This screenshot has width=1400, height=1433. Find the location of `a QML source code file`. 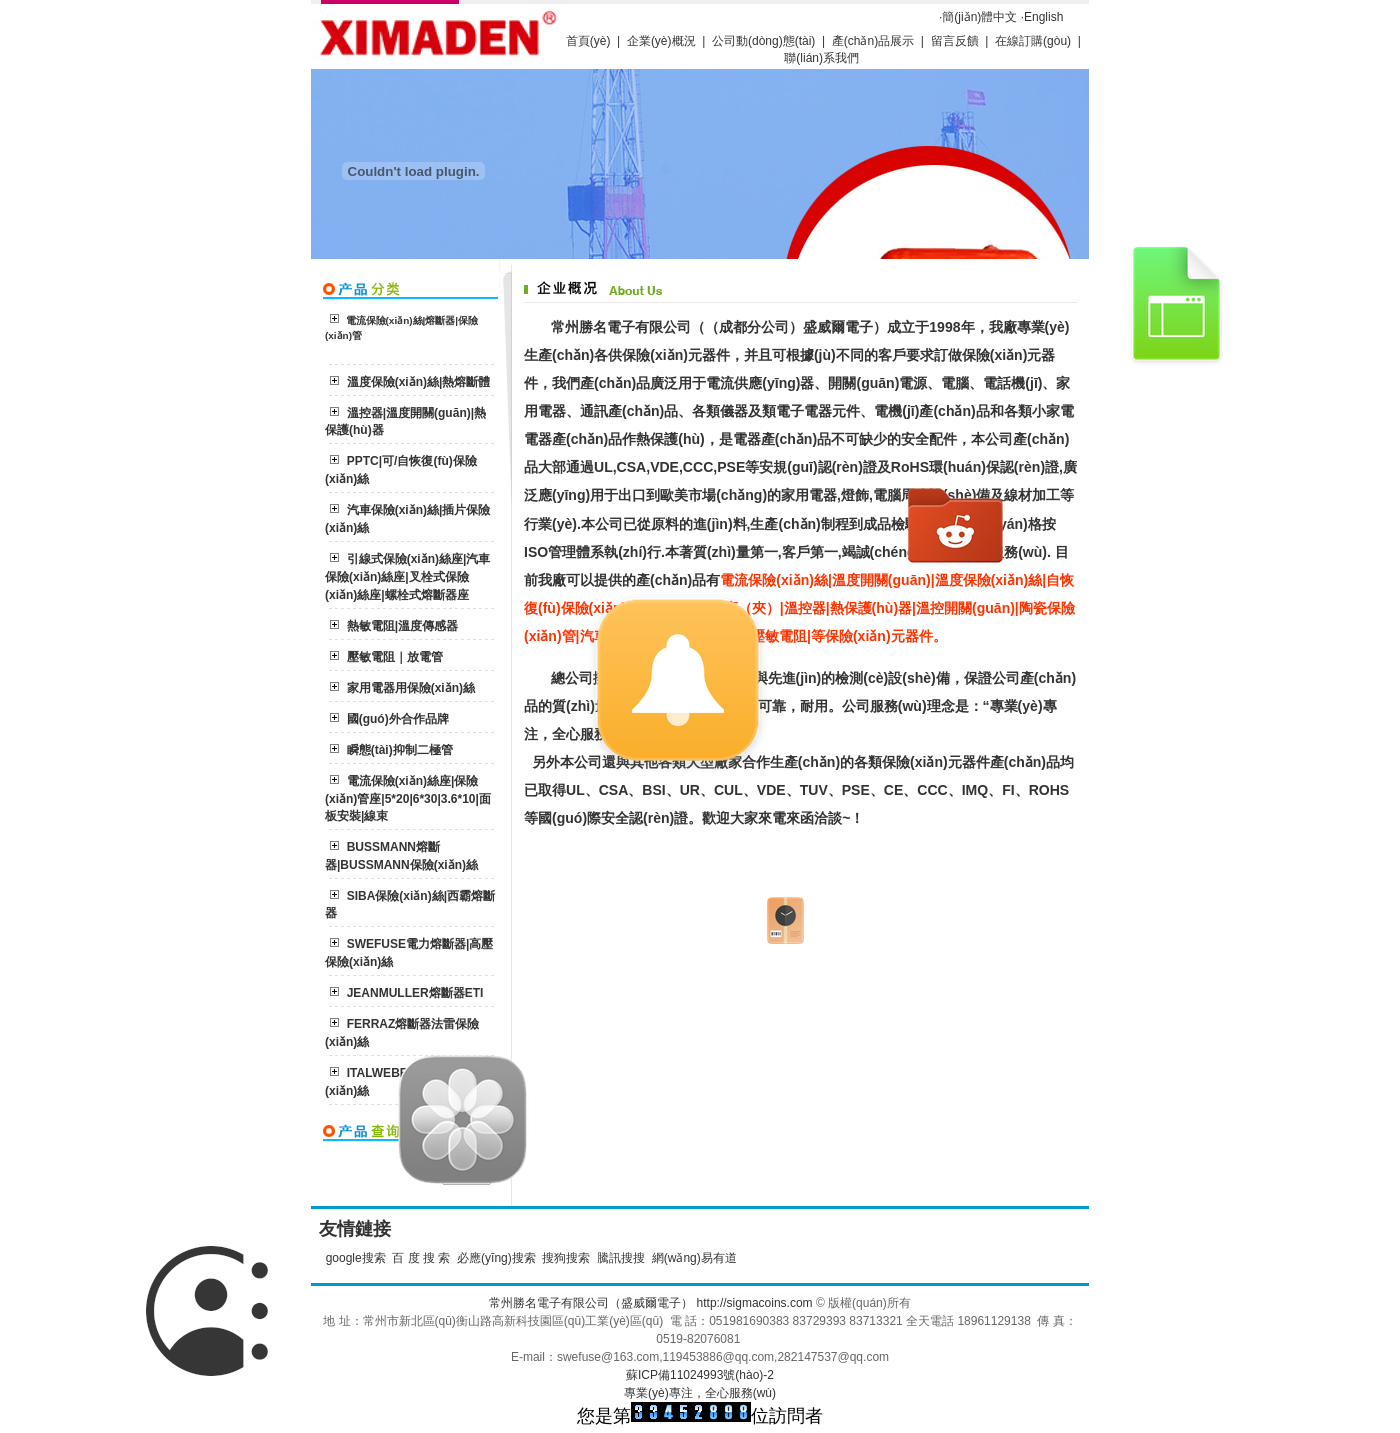

a QML source code file is located at coordinates (1176, 305).